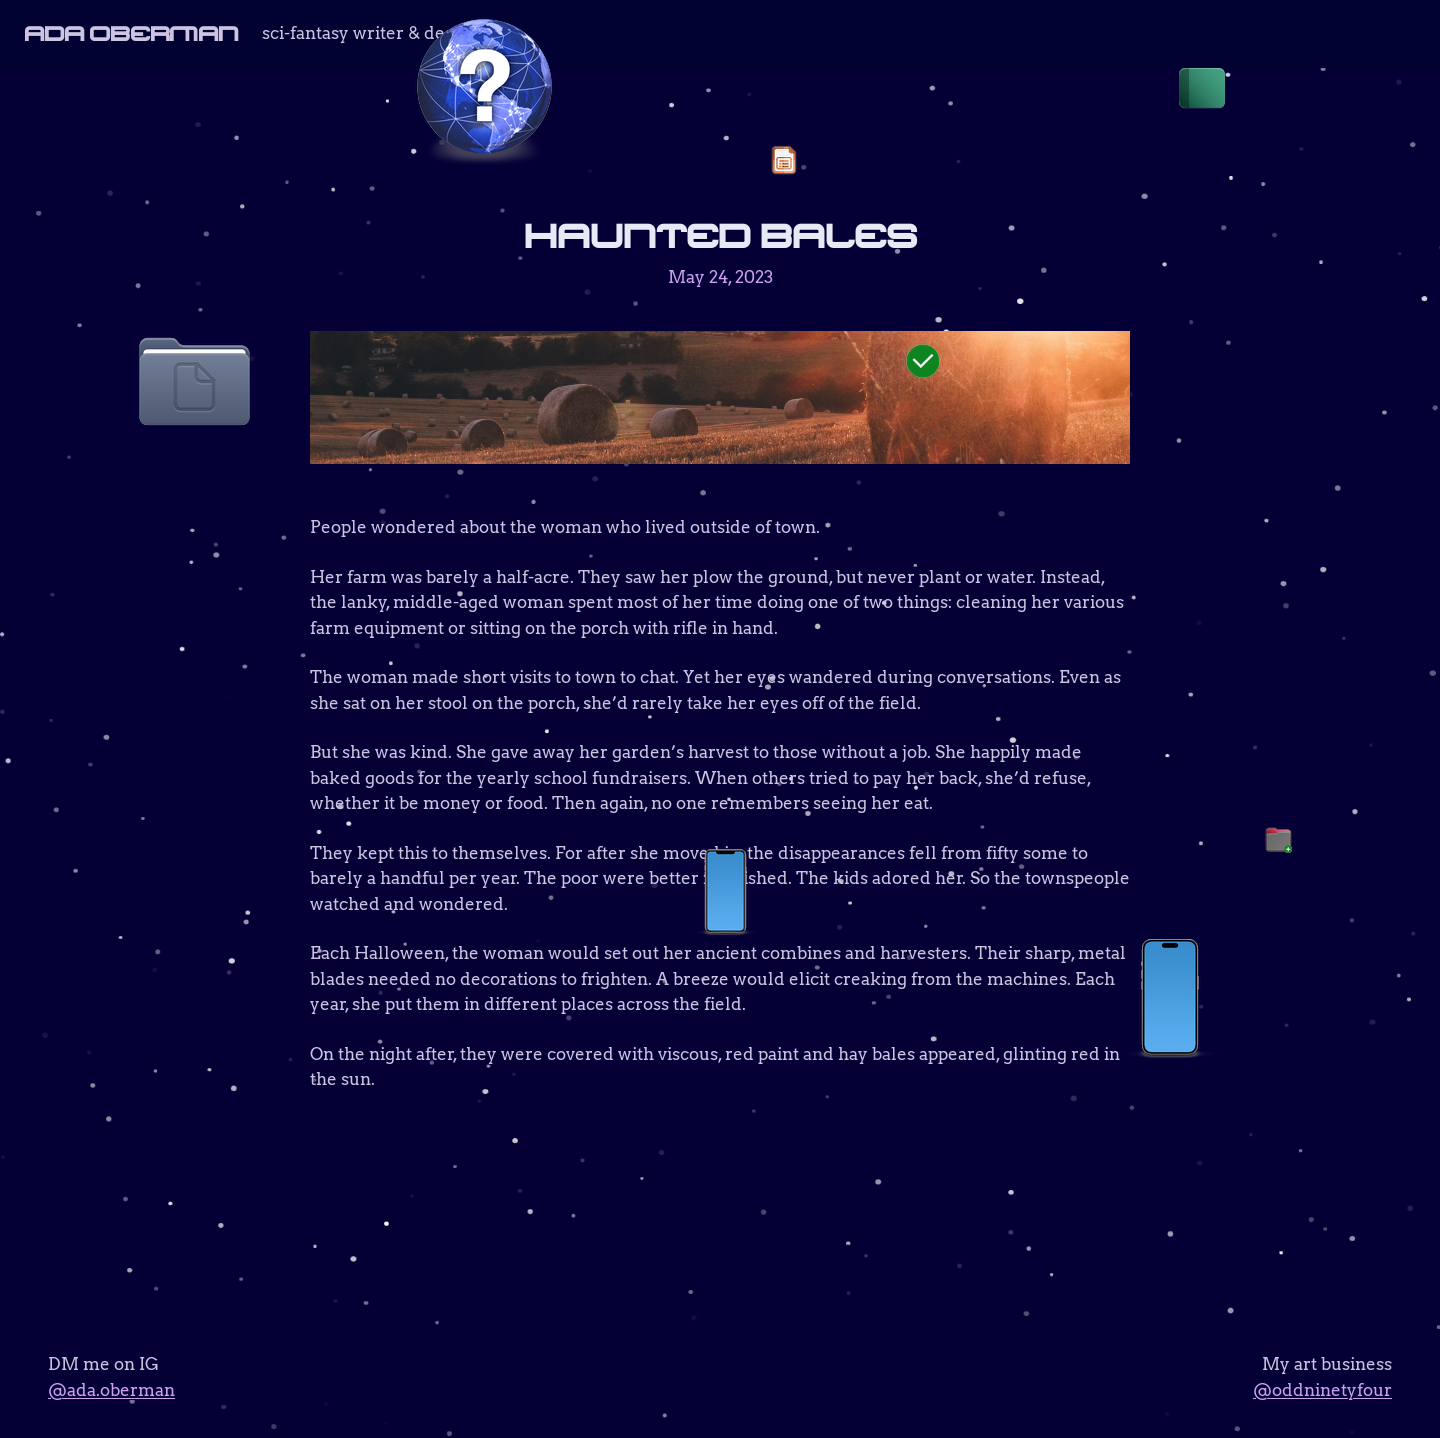  Describe the element at coordinates (484, 86) in the screenshot. I see `connect to a network or server` at that location.